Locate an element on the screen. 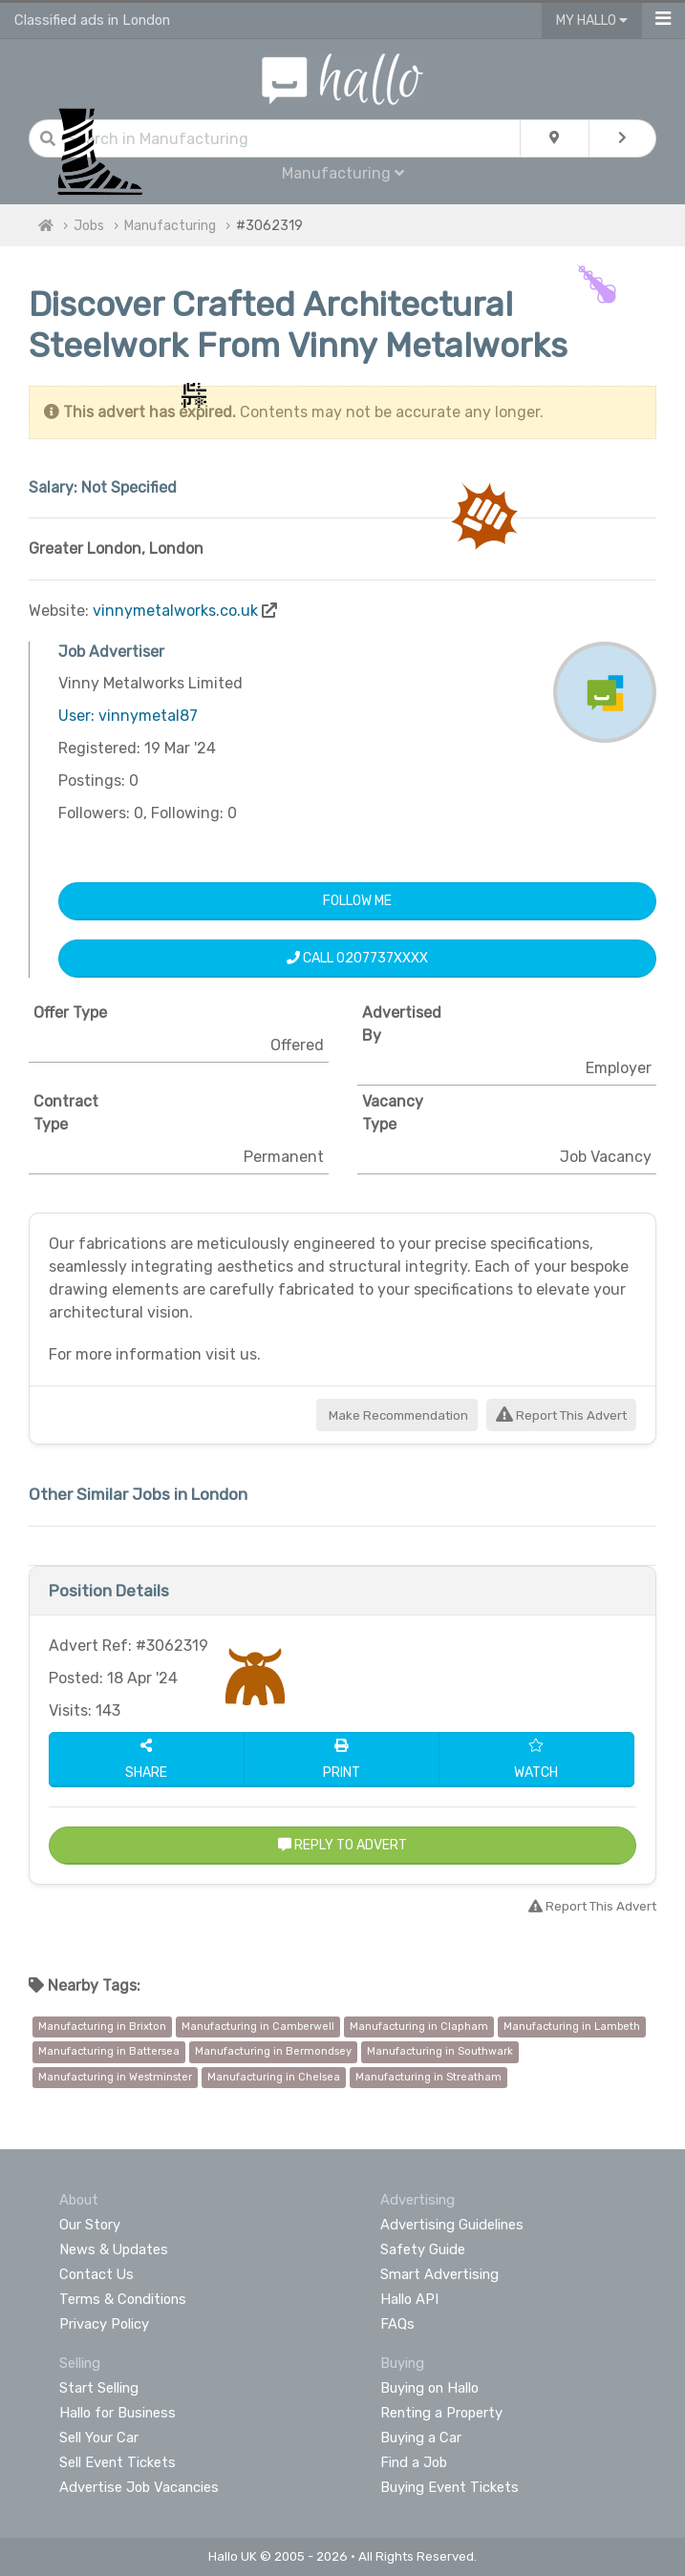 The height and width of the screenshot is (2576, 685). equip or select a beam weapon is located at coordinates (596, 284).